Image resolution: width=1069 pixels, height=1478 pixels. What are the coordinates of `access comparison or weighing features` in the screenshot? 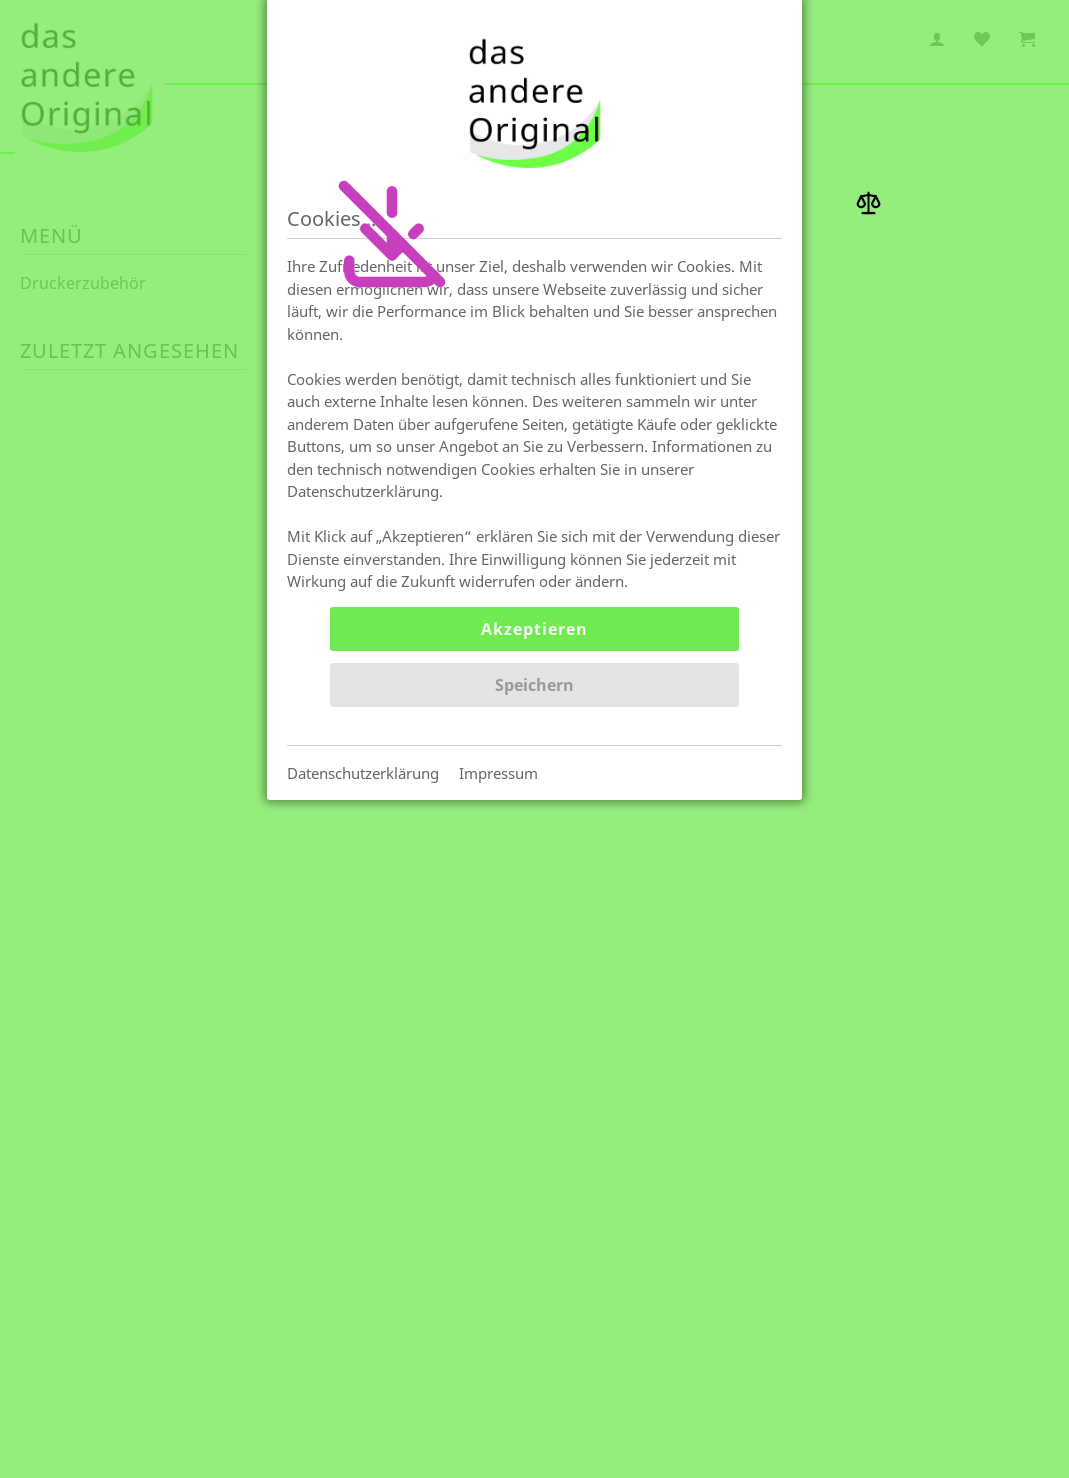 It's located at (868, 203).